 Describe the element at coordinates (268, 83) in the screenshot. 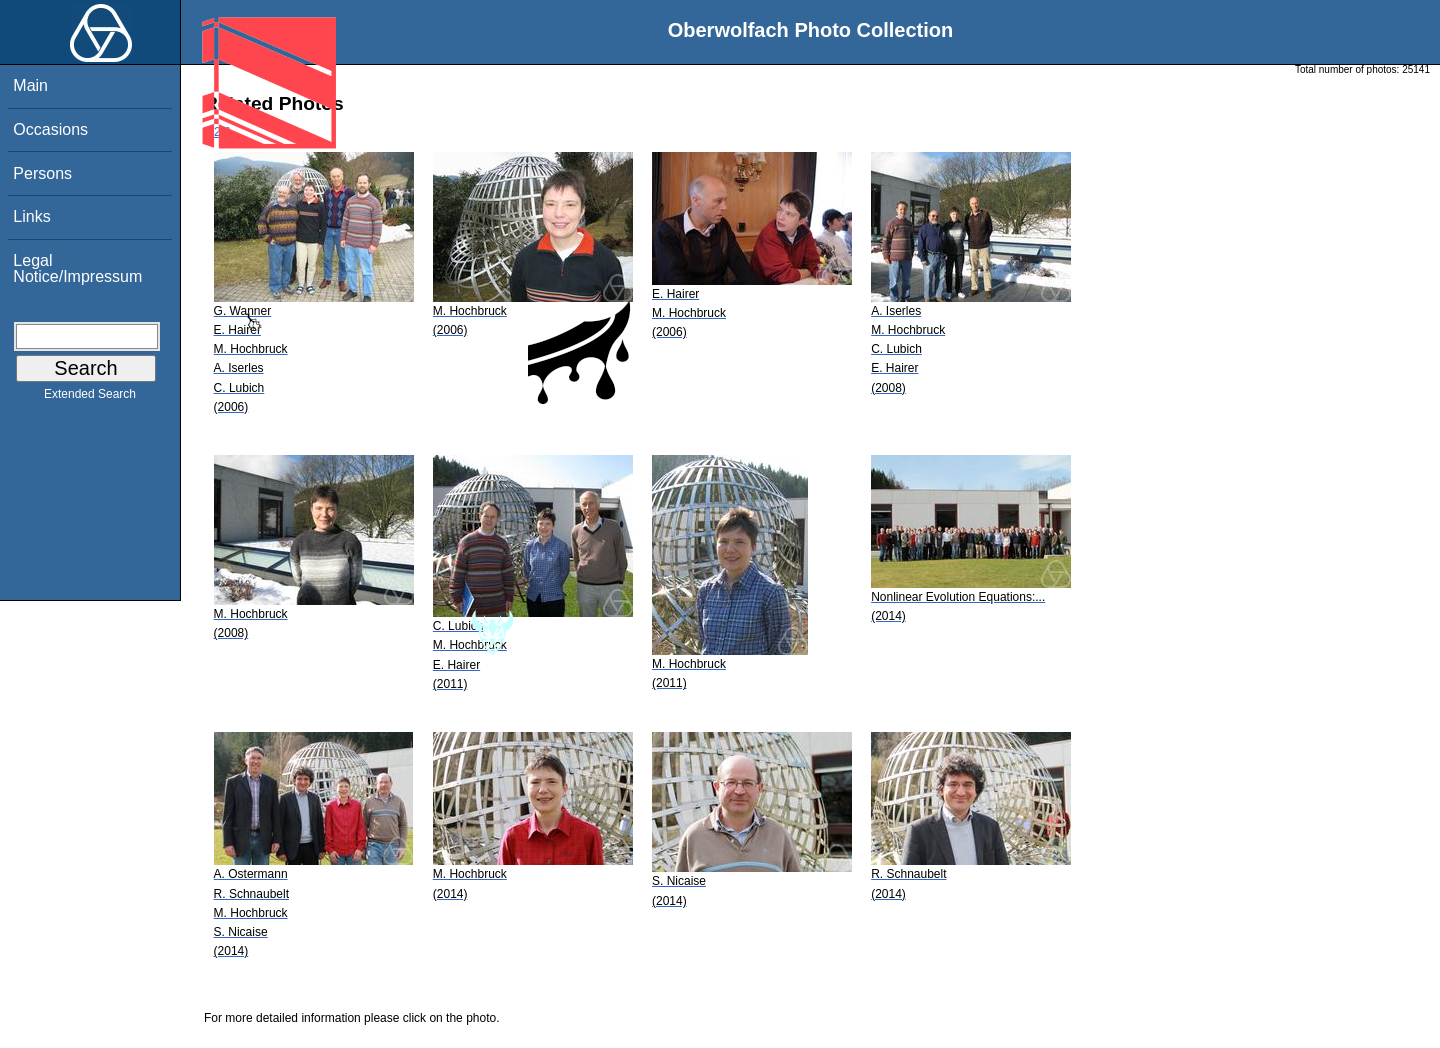

I see `indicates armor or defensive equipment` at that location.